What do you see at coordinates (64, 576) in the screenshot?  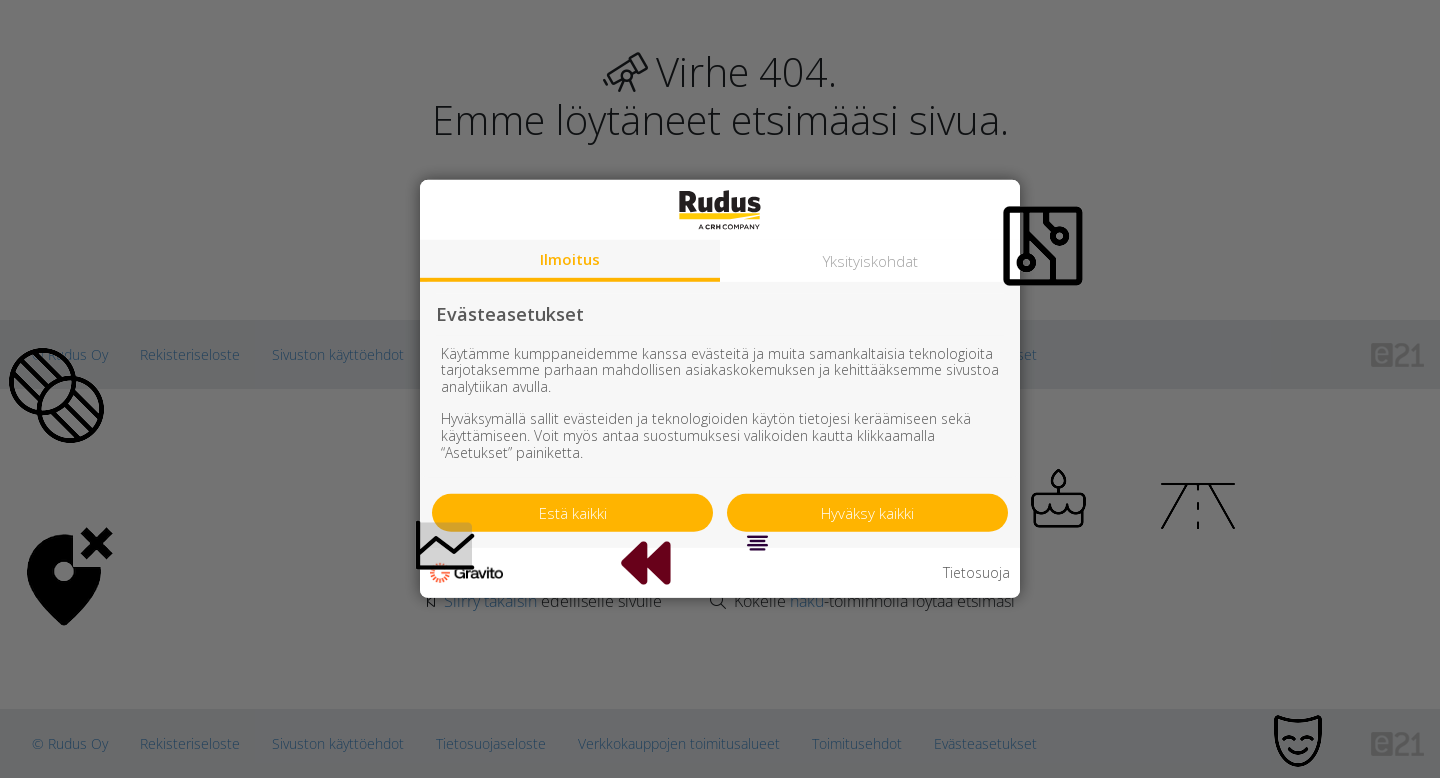 I see `remove a saved location` at bounding box center [64, 576].